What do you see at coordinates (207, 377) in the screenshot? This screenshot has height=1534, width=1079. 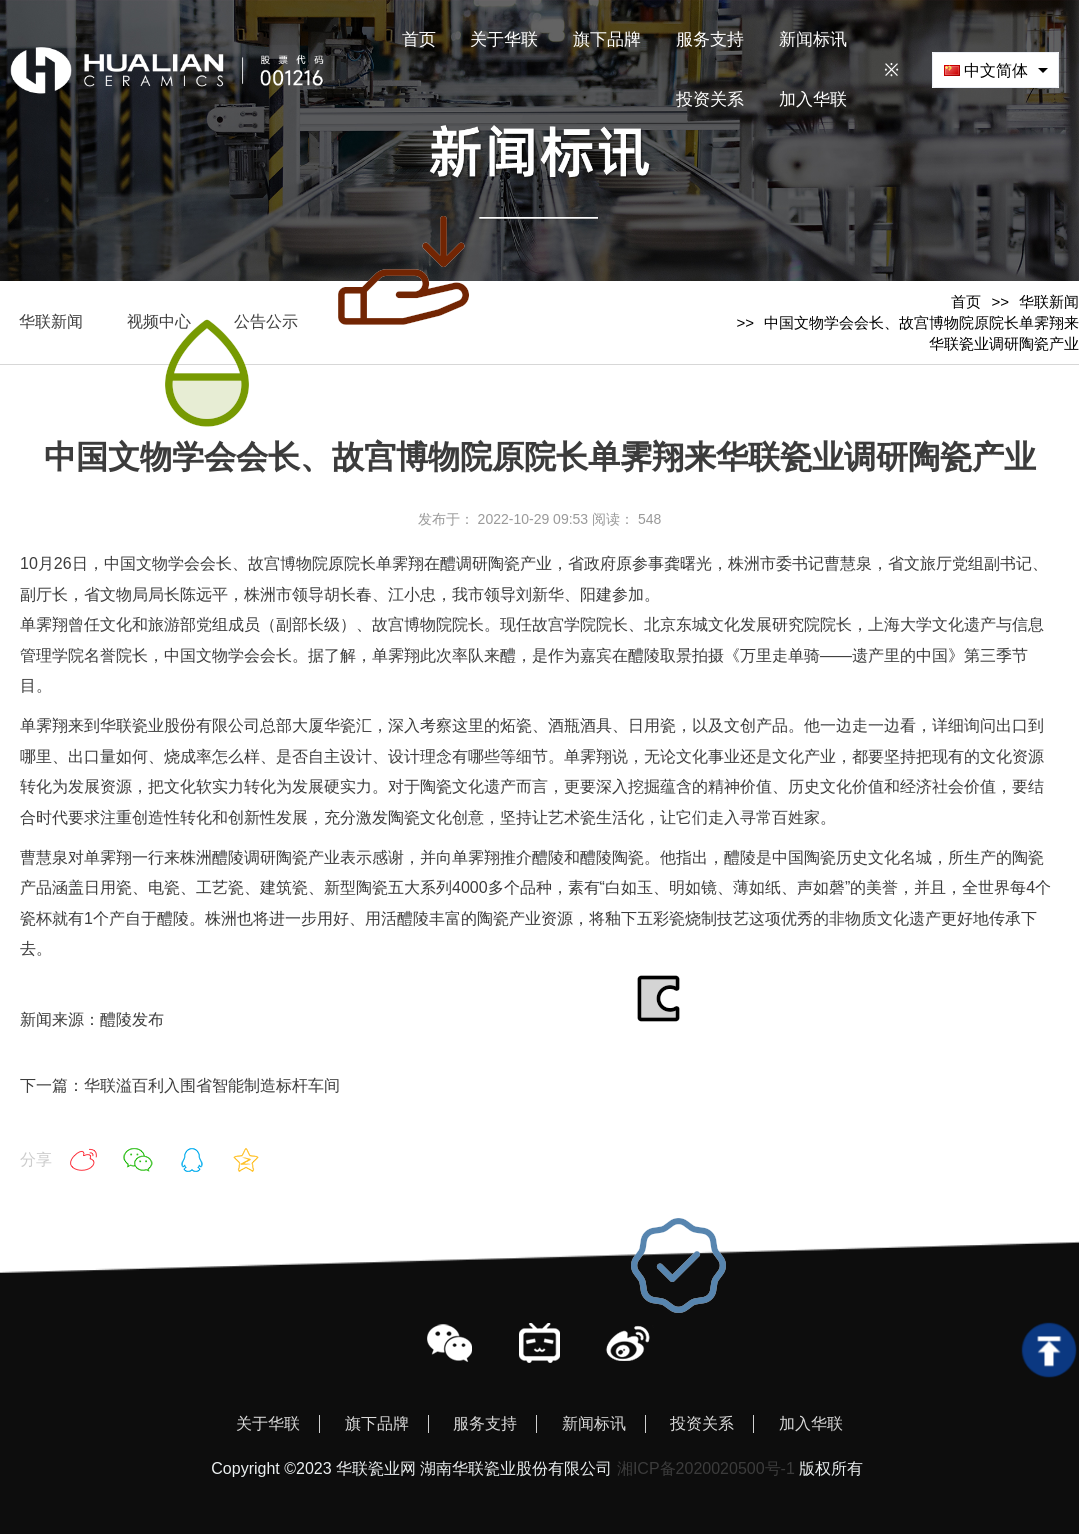 I see `adjust humidity or moisture level` at bounding box center [207, 377].